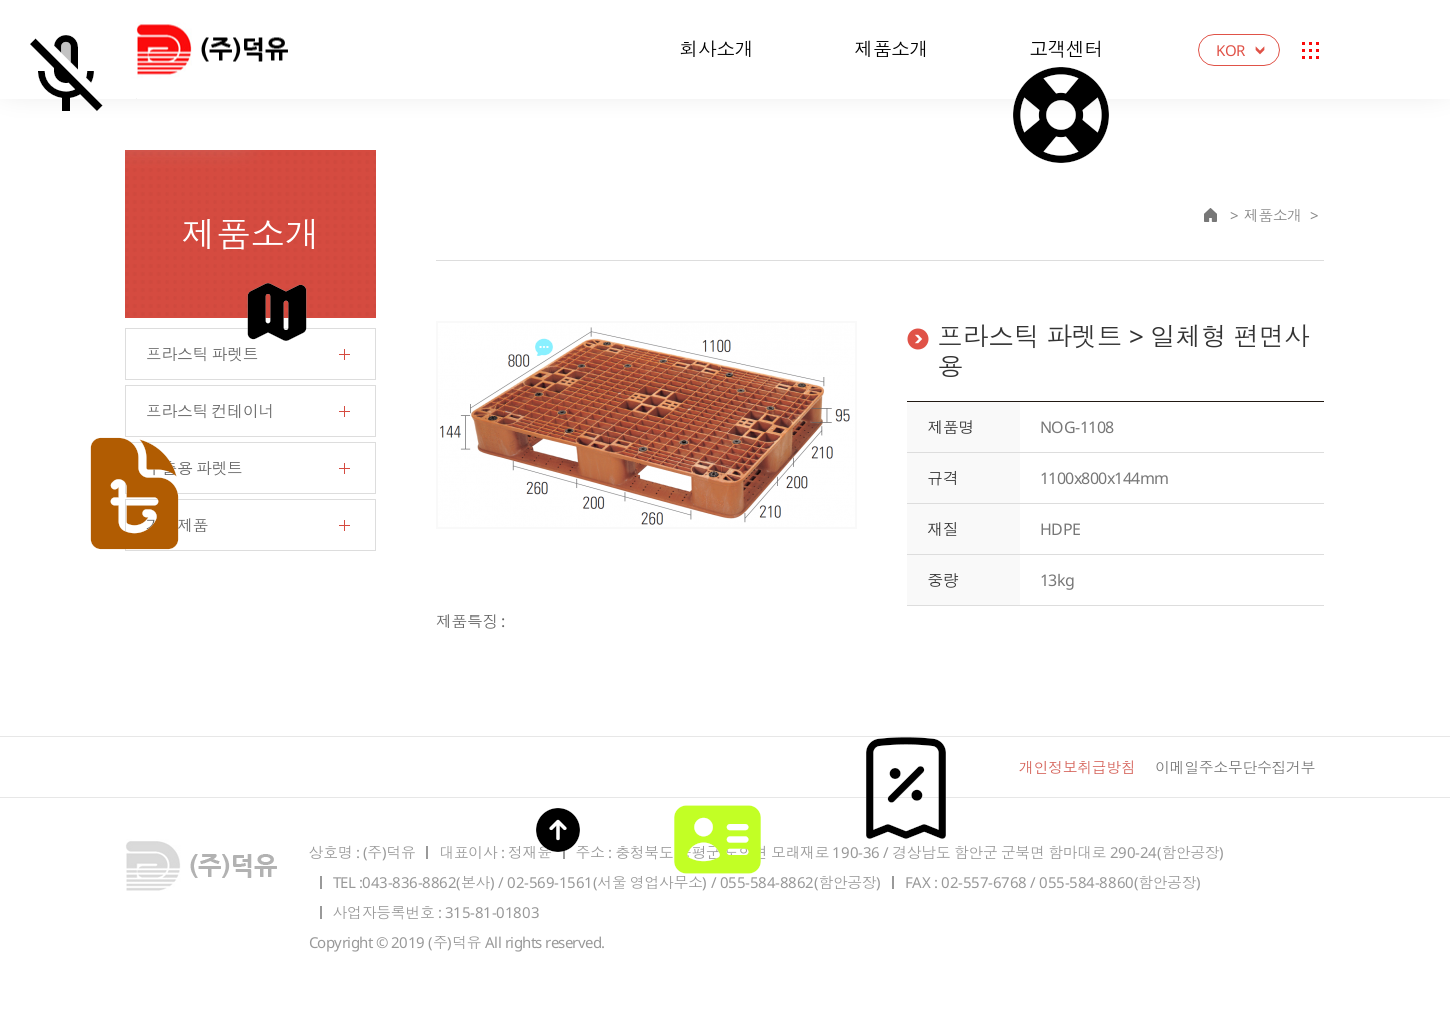  I want to click on open messaging or chat, so click(544, 347).